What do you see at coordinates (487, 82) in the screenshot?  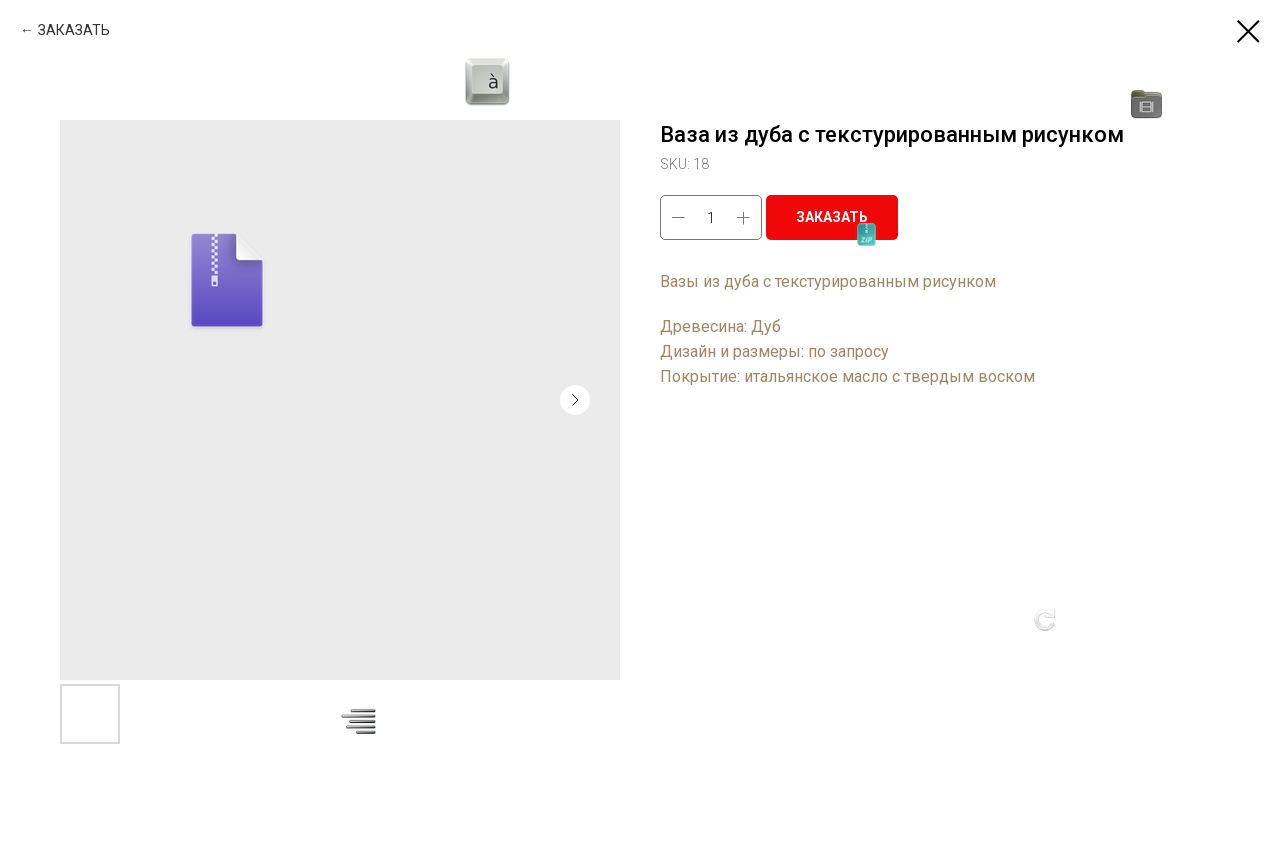 I see `open character map to insert special symbols` at bounding box center [487, 82].